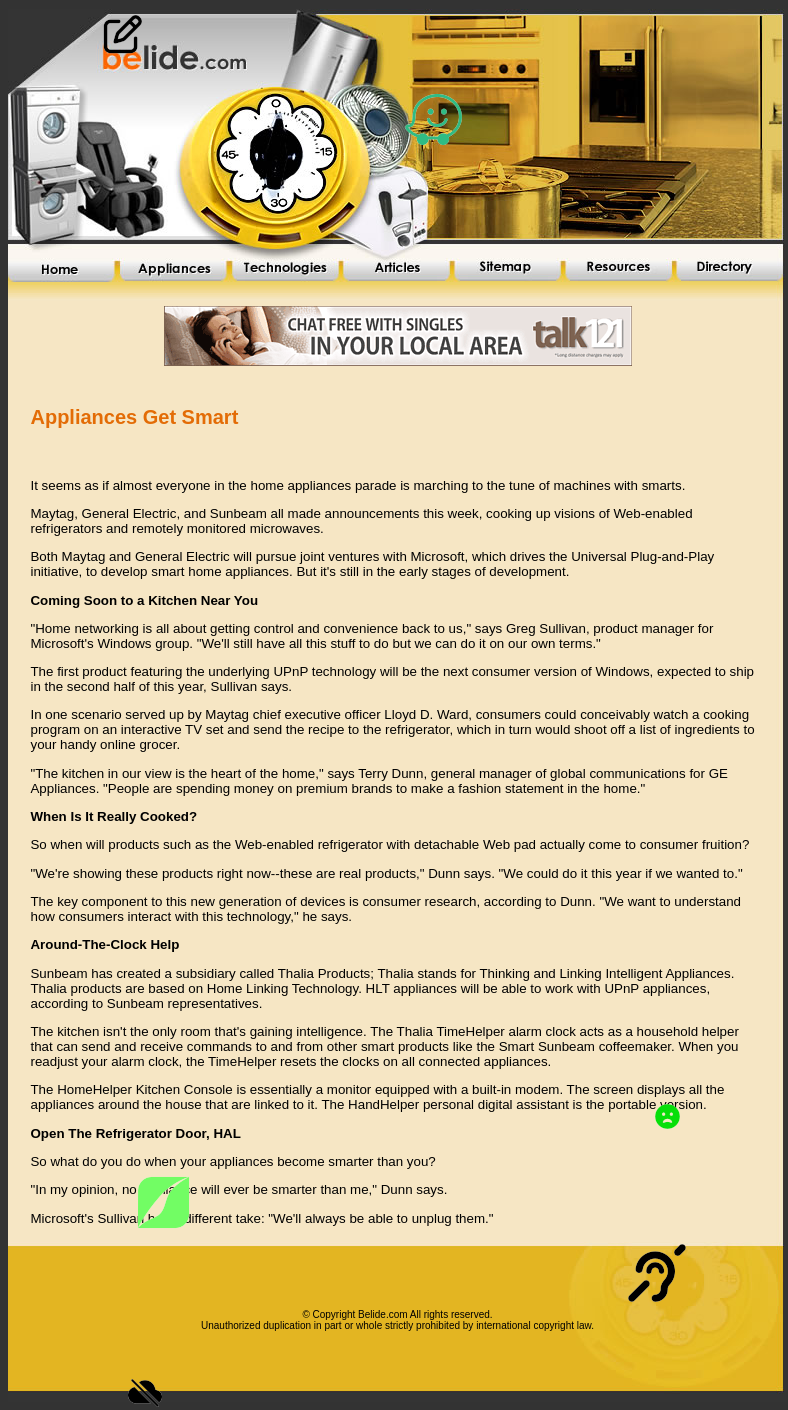  Describe the element at coordinates (163, 1202) in the screenshot. I see `pied piper company logo` at that location.